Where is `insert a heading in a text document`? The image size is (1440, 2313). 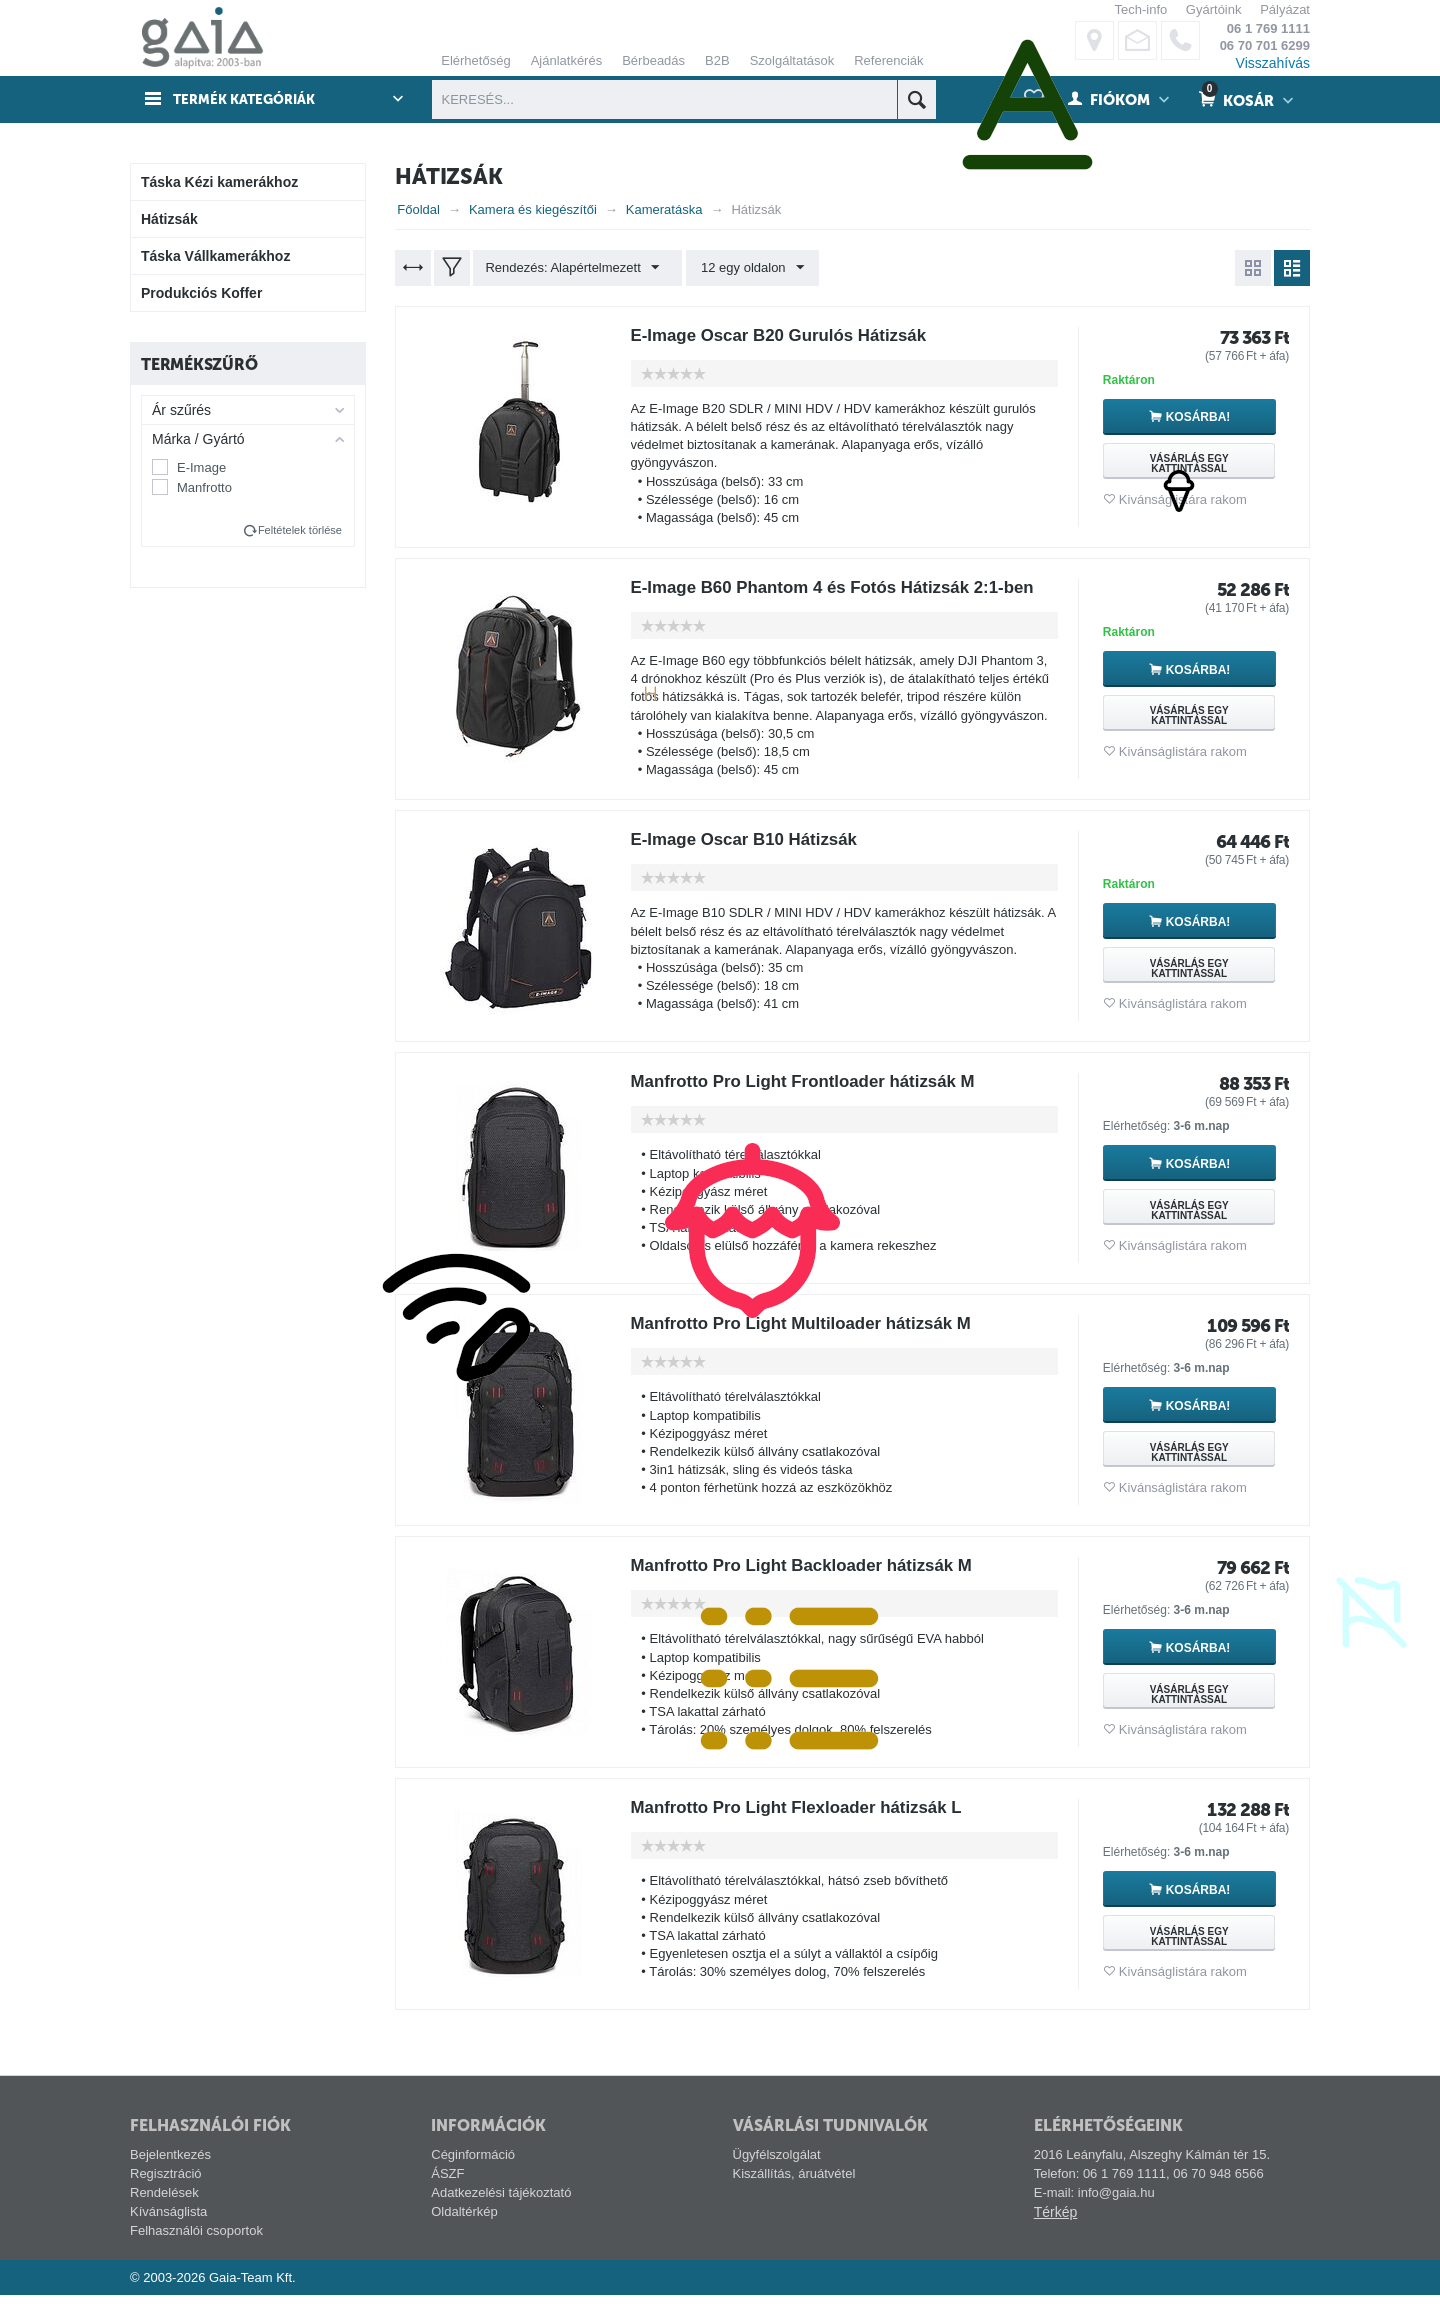 insert a heading in a text document is located at coordinates (650, 693).